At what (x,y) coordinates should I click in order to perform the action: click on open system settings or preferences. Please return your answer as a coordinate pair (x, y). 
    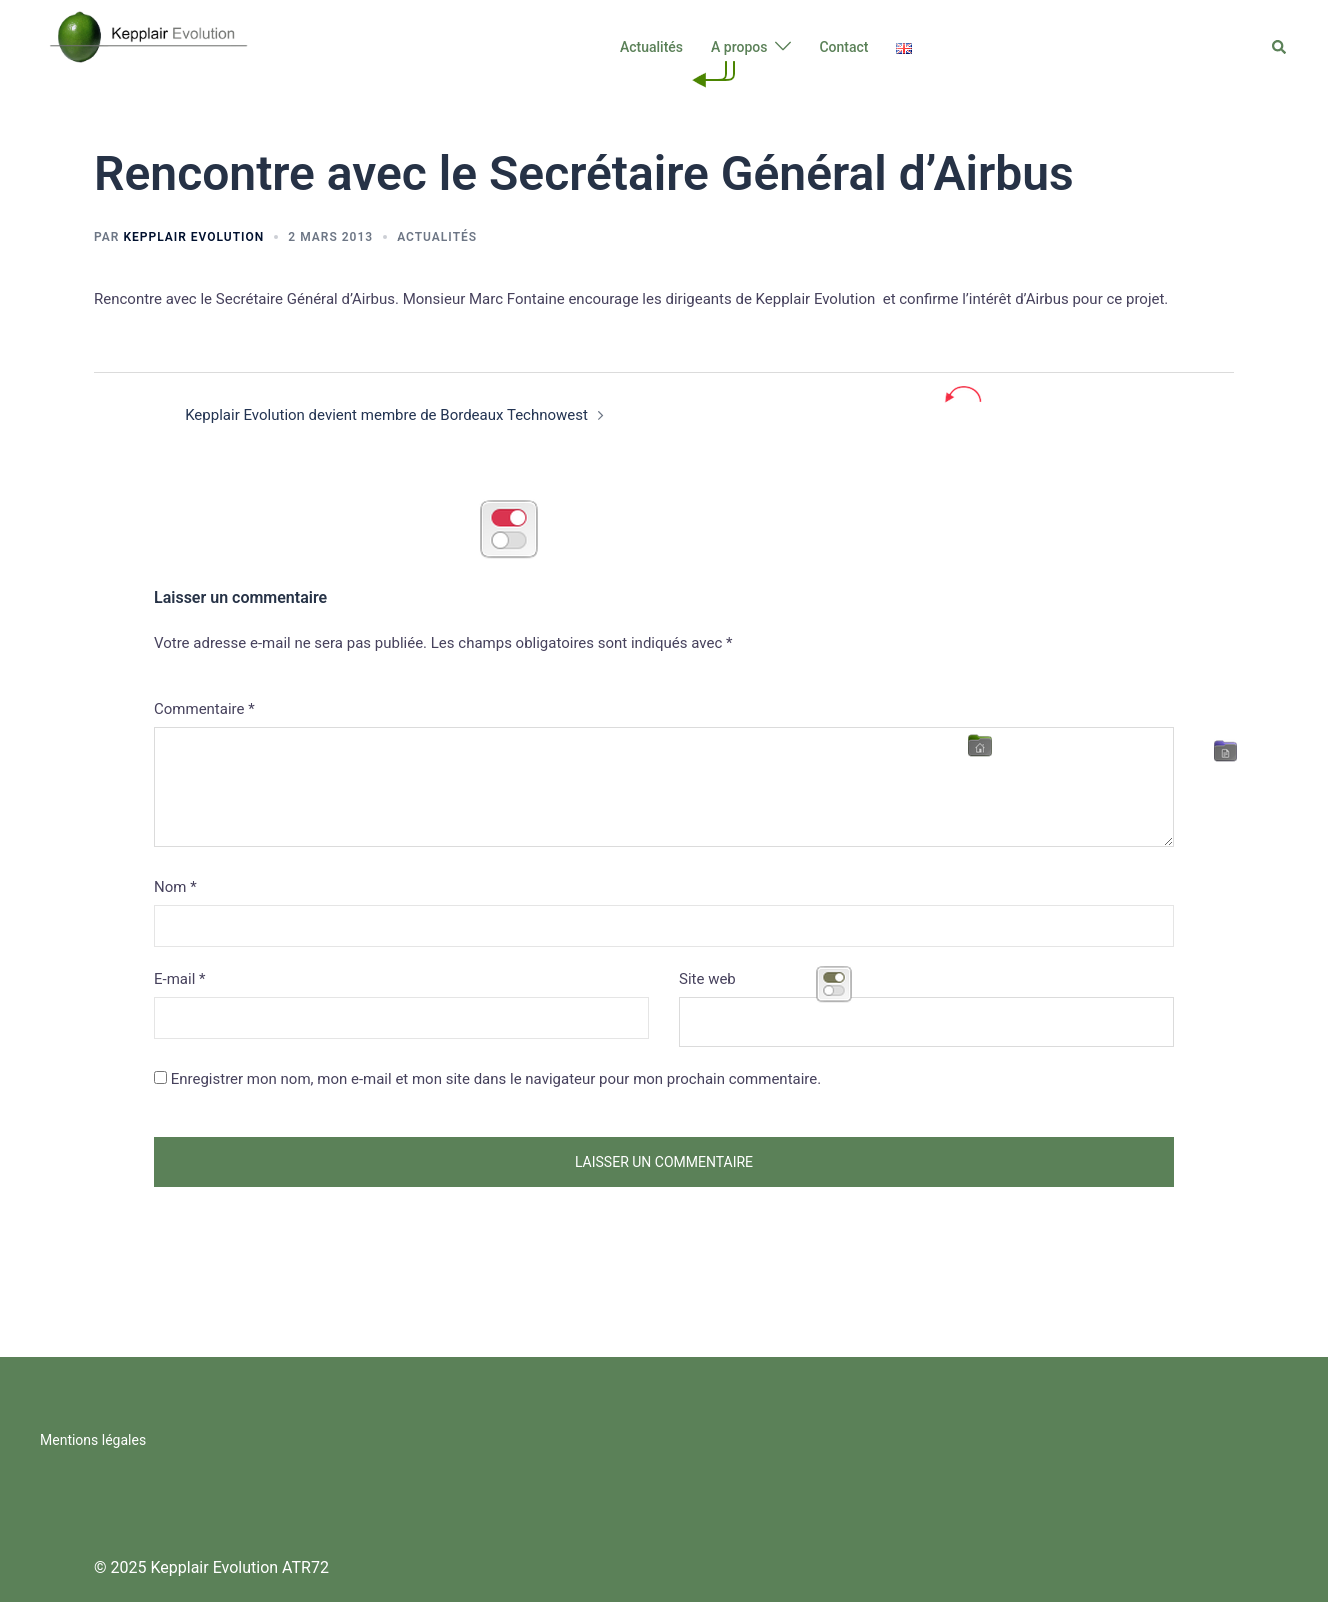
    Looking at the image, I should click on (834, 984).